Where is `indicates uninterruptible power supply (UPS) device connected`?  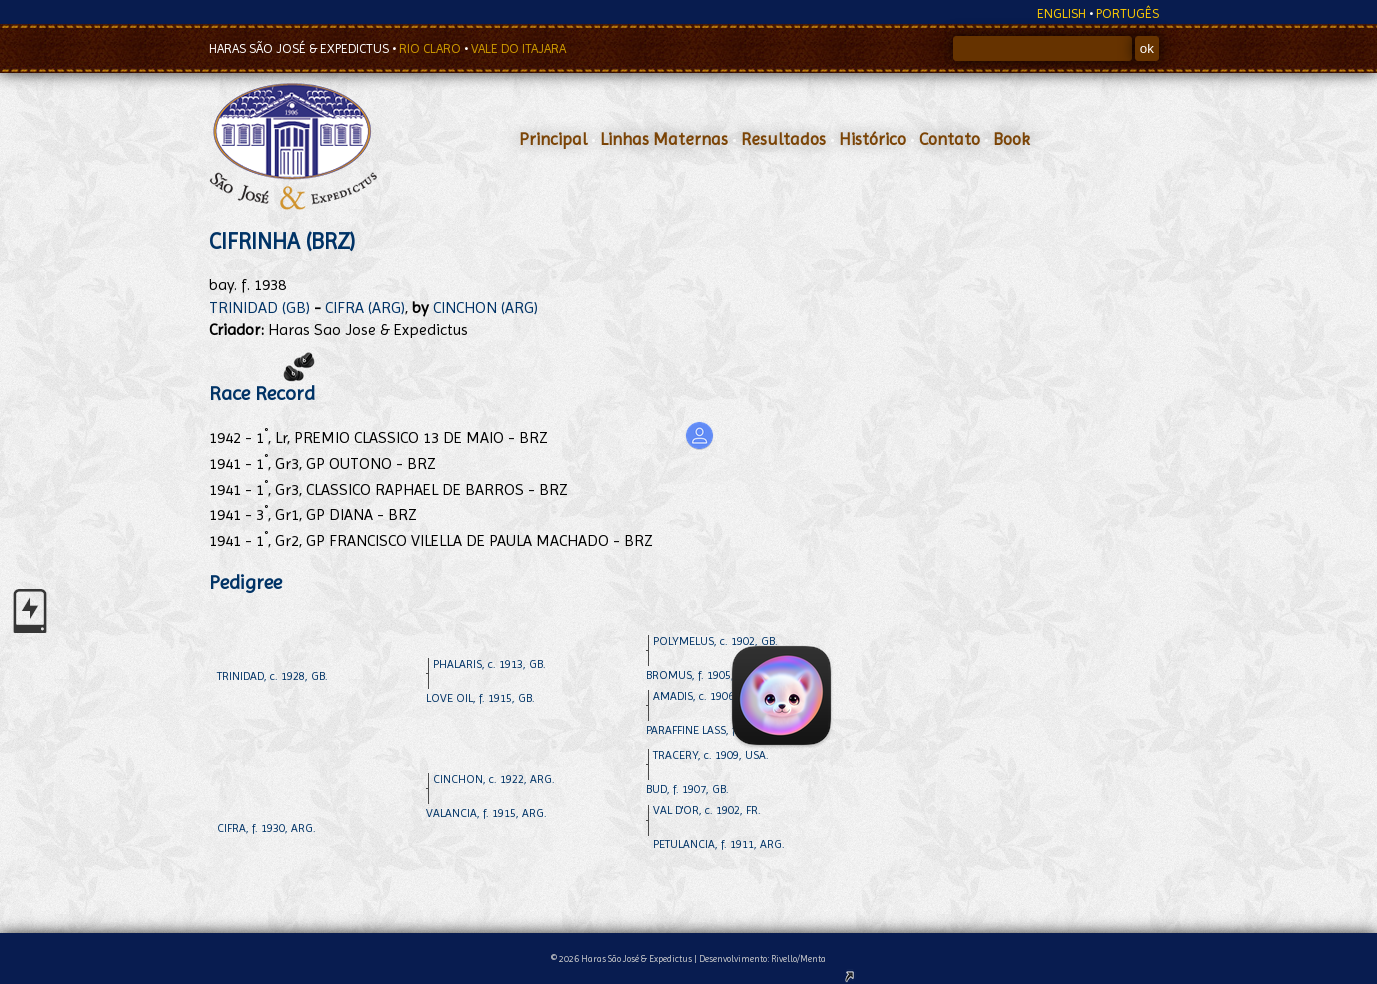
indicates uninterruptible power supply (UPS) device connected is located at coordinates (30, 611).